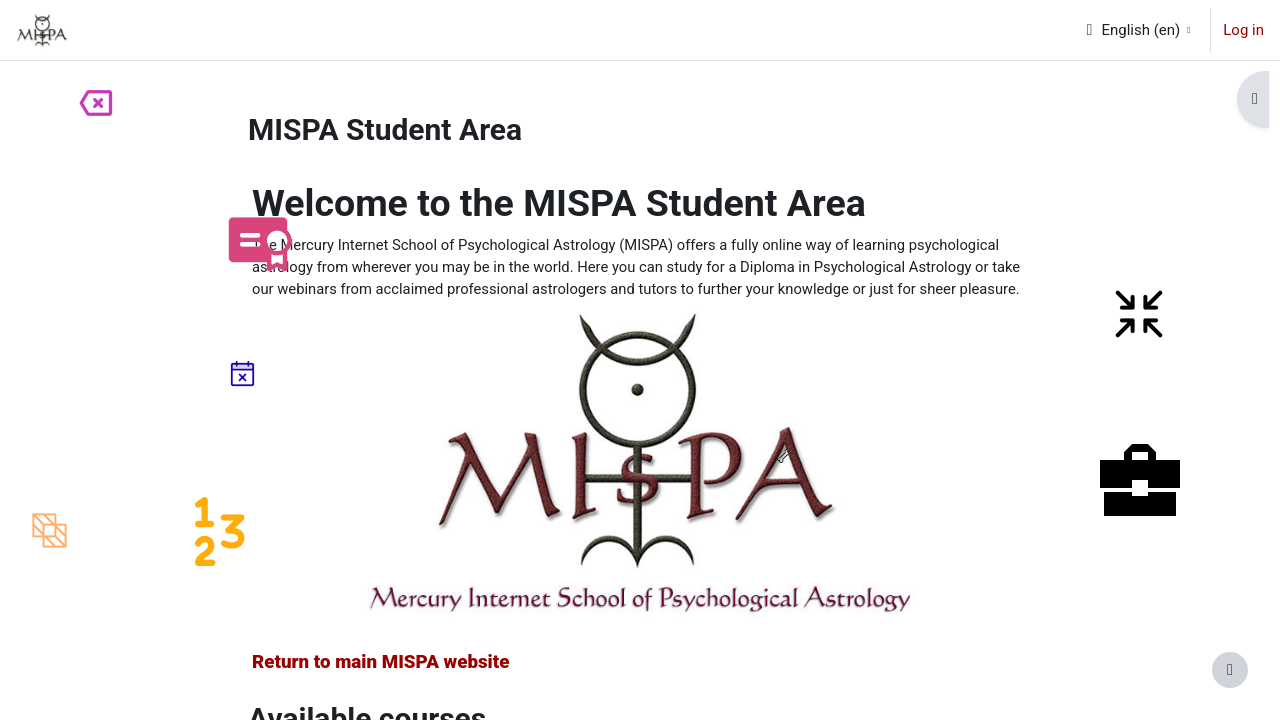  I want to click on exit fullscreen mode, so click(1139, 314).